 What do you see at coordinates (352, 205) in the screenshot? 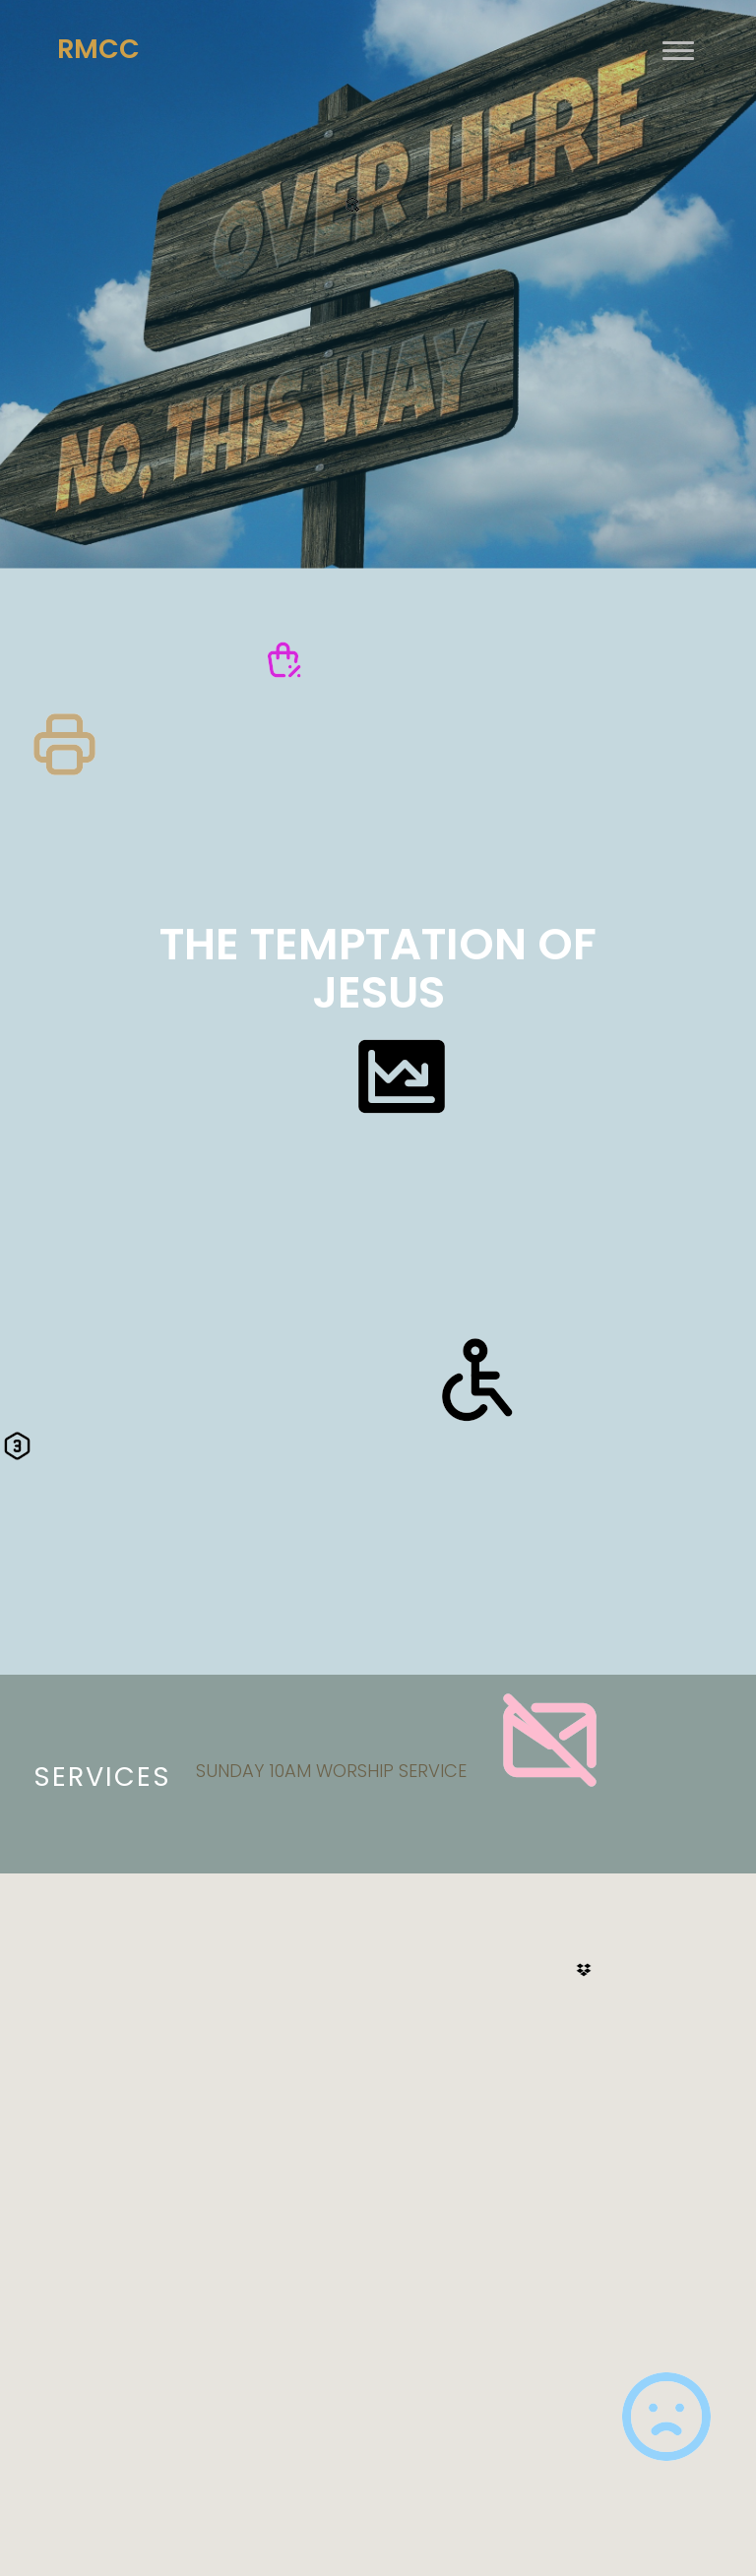
I see `generate 3D model with AI` at bounding box center [352, 205].